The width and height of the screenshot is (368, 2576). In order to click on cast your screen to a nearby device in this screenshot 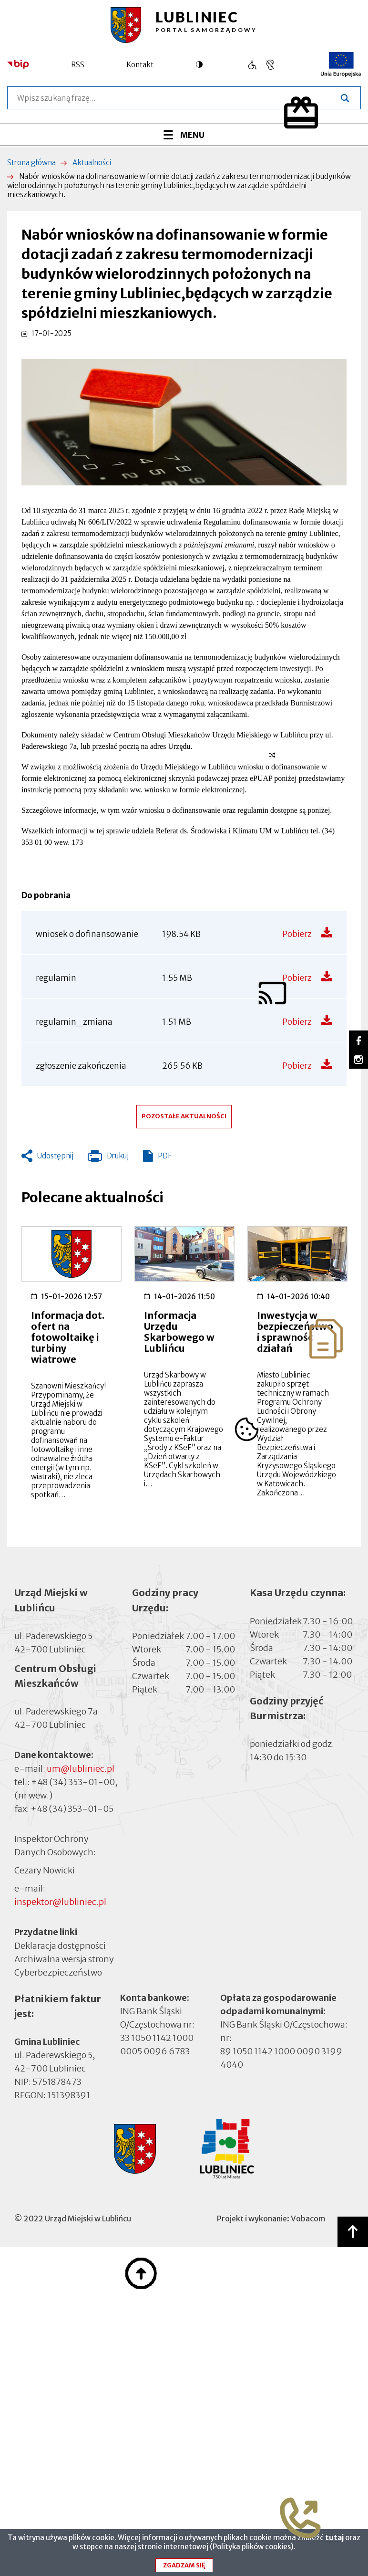, I will do `click(272, 993)`.